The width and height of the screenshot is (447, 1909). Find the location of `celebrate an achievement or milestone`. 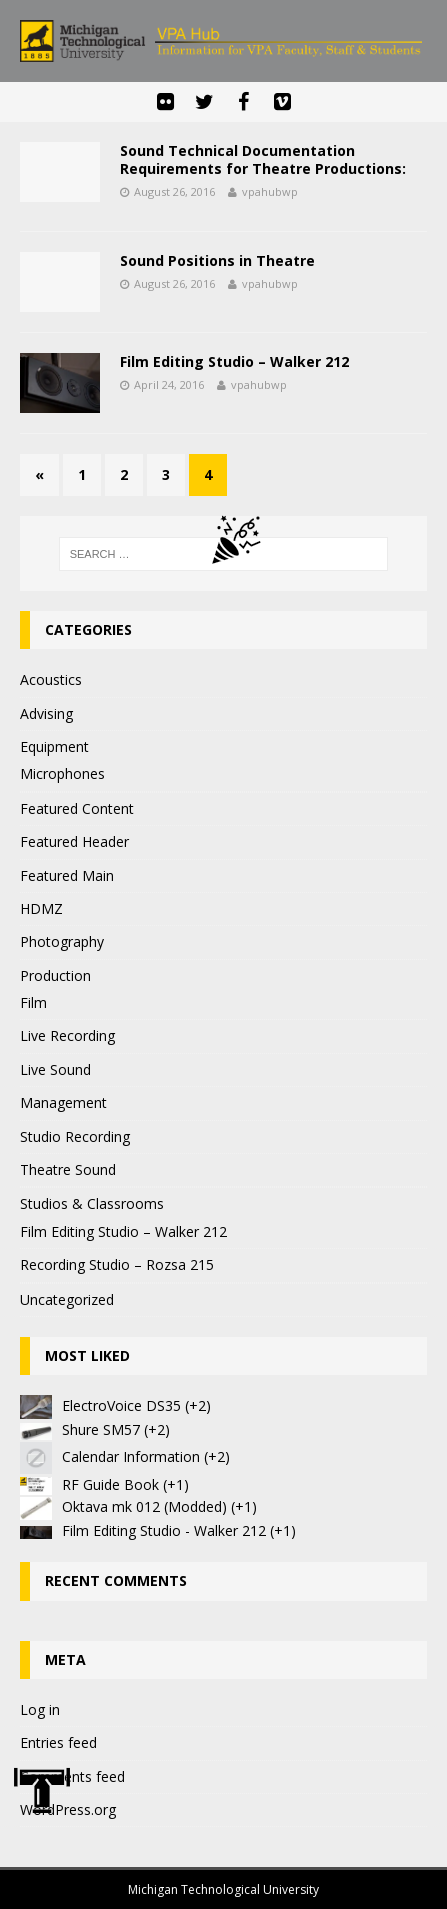

celebrate an achievement or milestone is located at coordinates (236, 540).